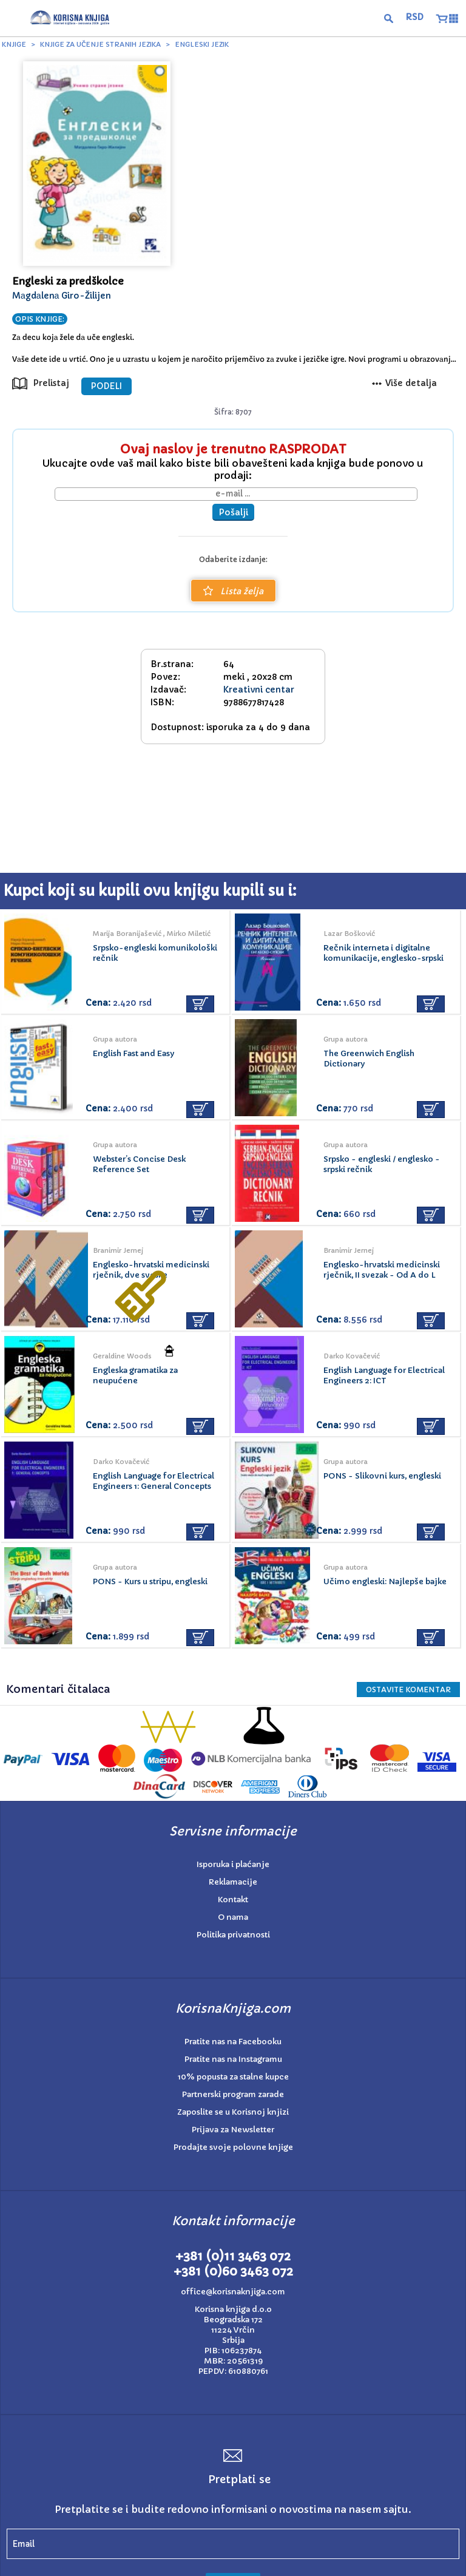 The width and height of the screenshot is (466, 2576). I want to click on access painting or drawing tools, so click(141, 1295).